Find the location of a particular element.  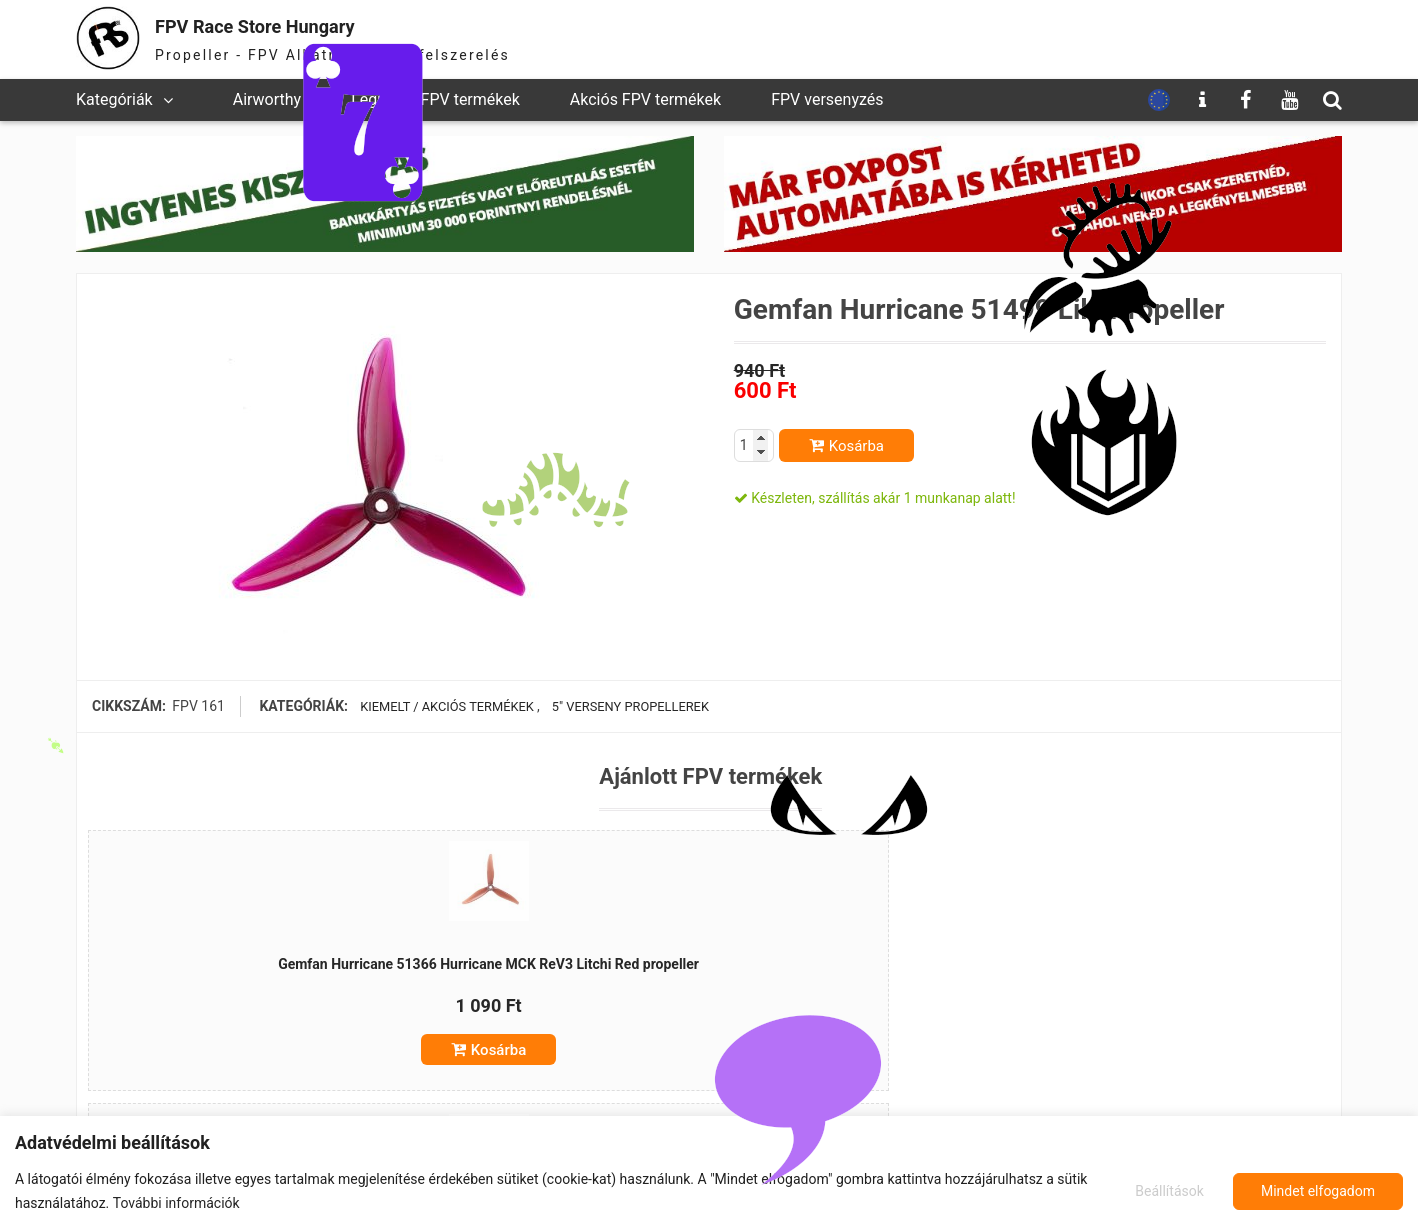

view garden pests or insects in a nature game is located at coordinates (555, 490).